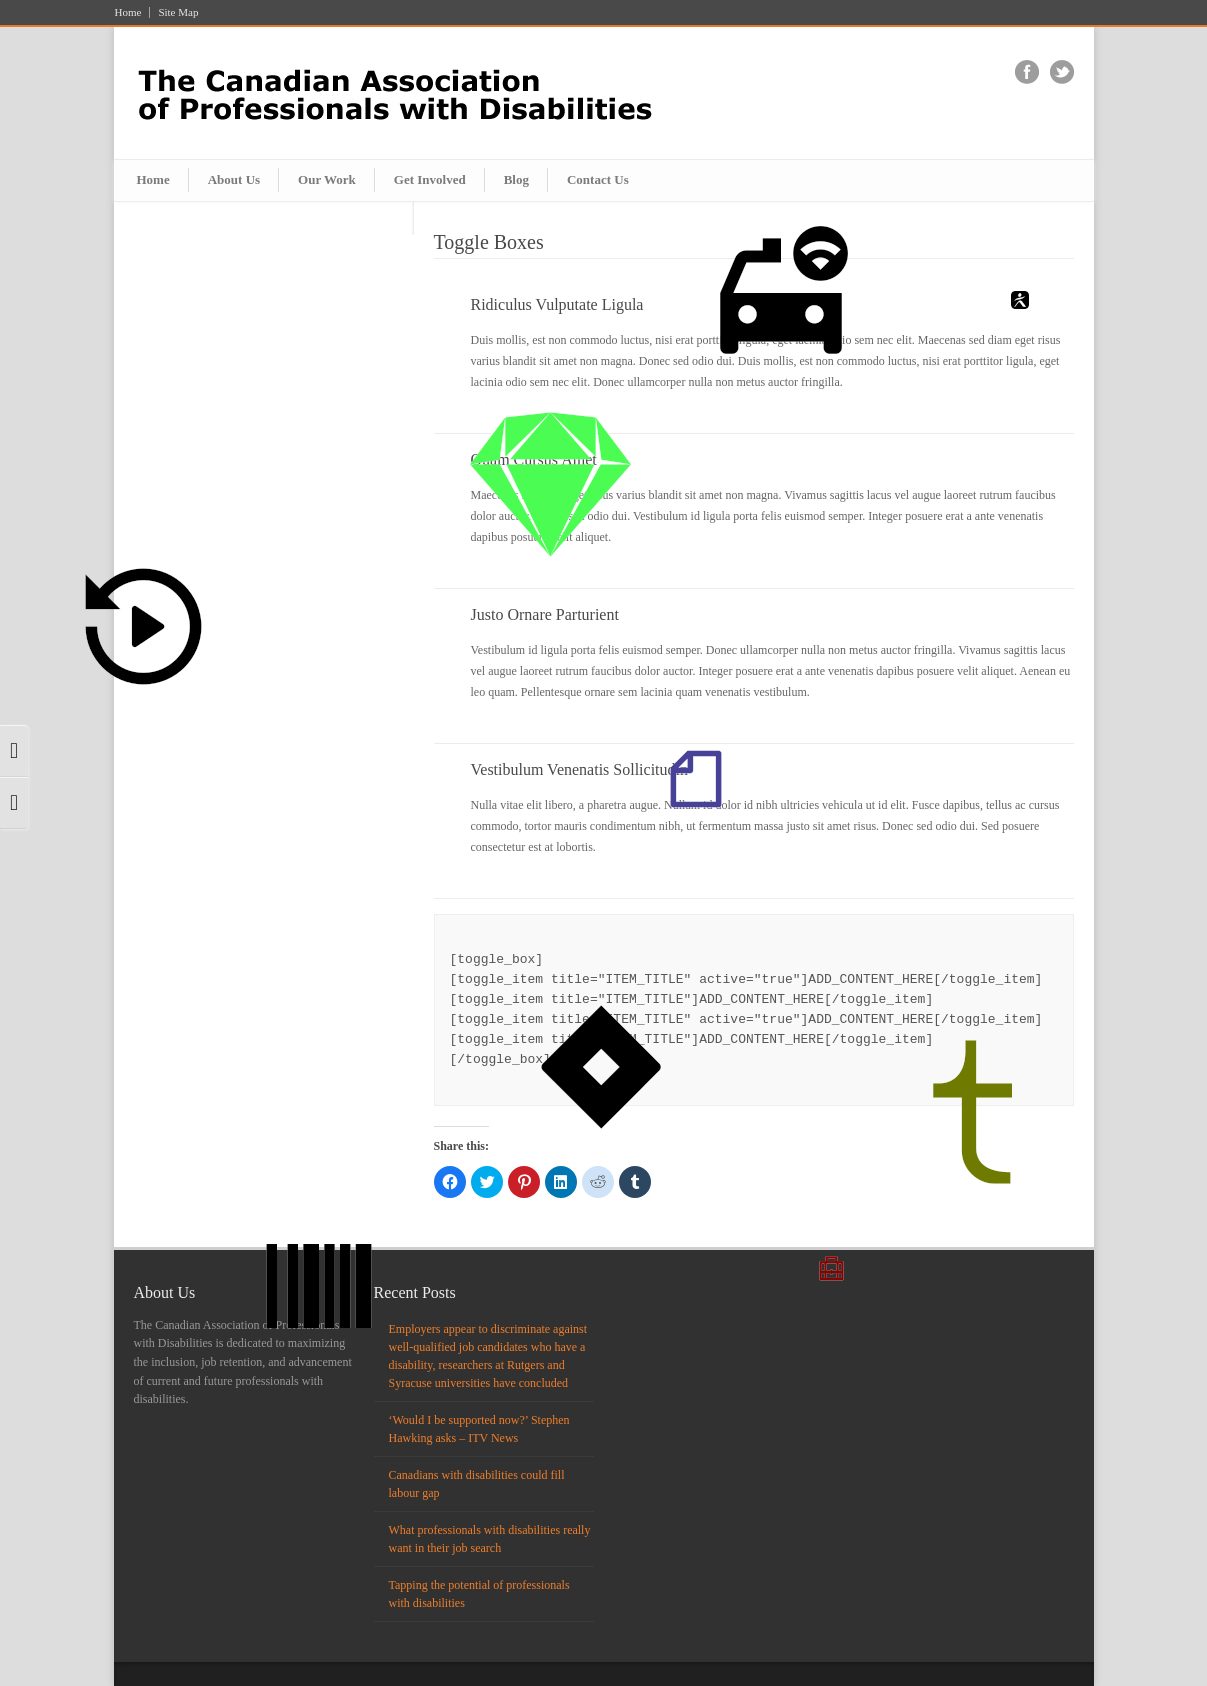  What do you see at coordinates (1020, 300) in the screenshot?
I see `open the Île-de-France Mobilités app` at bounding box center [1020, 300].